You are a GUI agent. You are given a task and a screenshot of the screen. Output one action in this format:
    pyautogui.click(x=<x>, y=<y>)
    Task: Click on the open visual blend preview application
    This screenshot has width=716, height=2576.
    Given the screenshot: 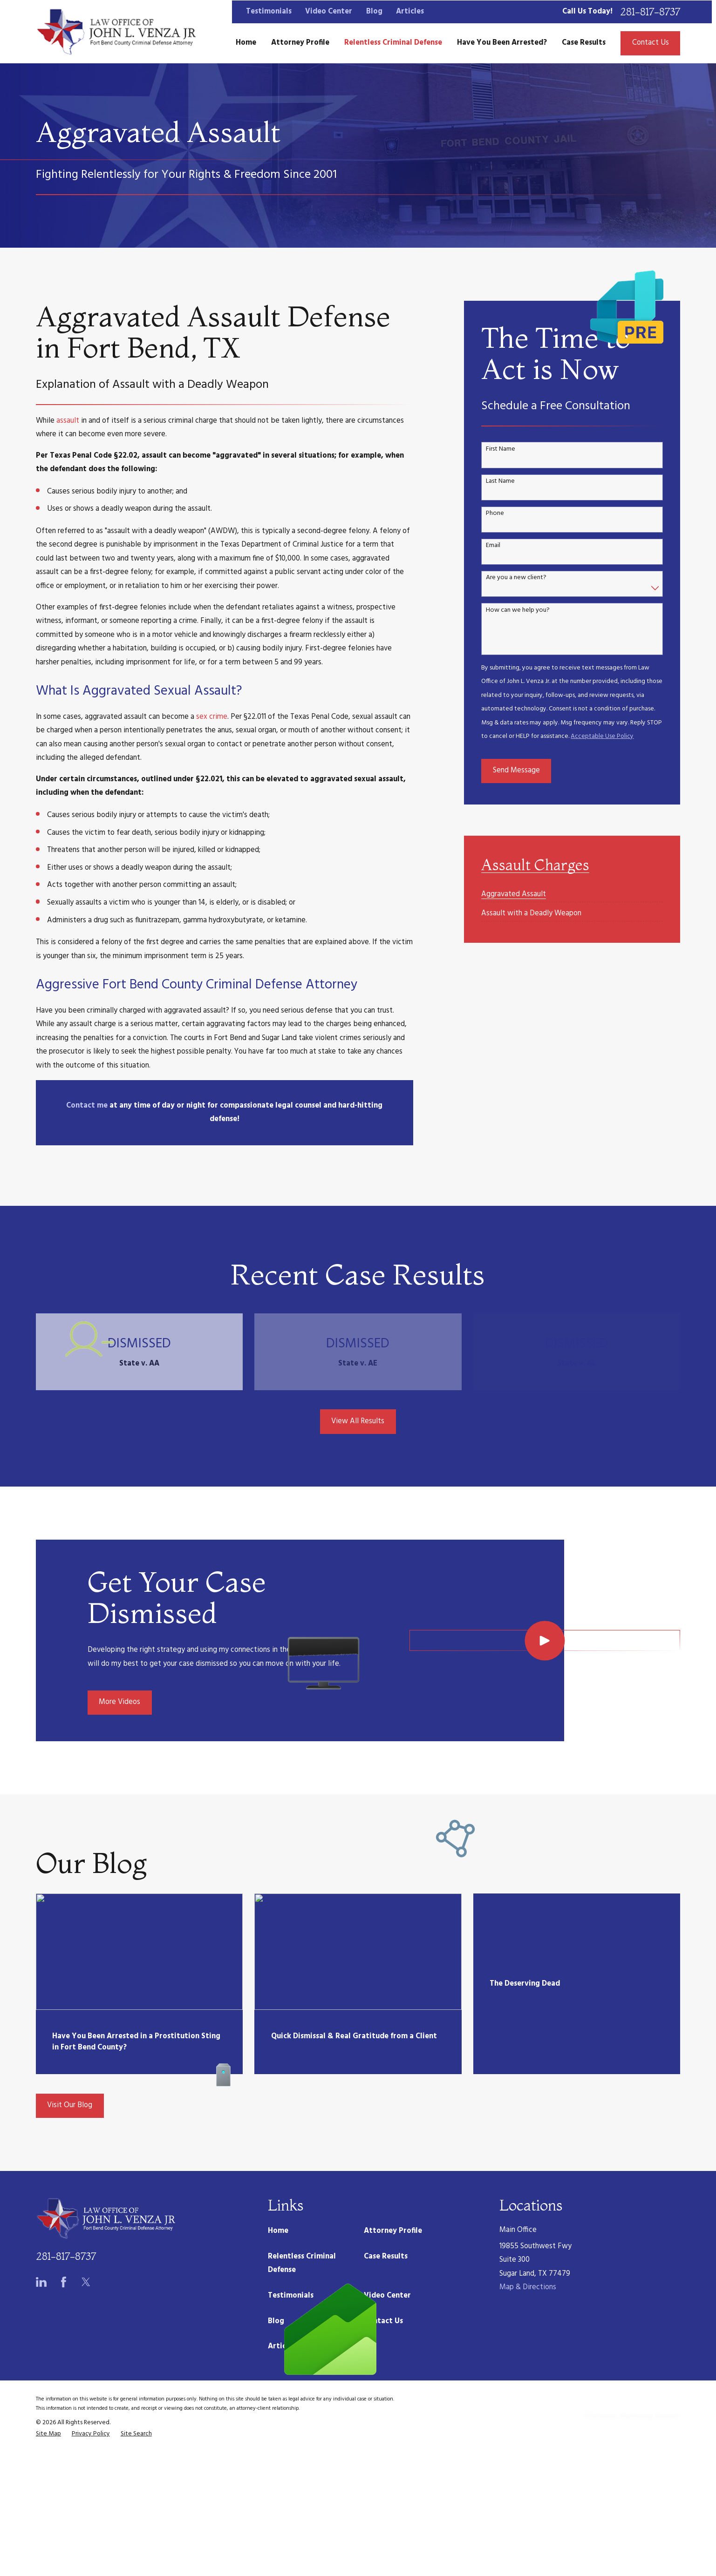 What is the action you would take?
    pyautogui.click(x=627, y=307)
    